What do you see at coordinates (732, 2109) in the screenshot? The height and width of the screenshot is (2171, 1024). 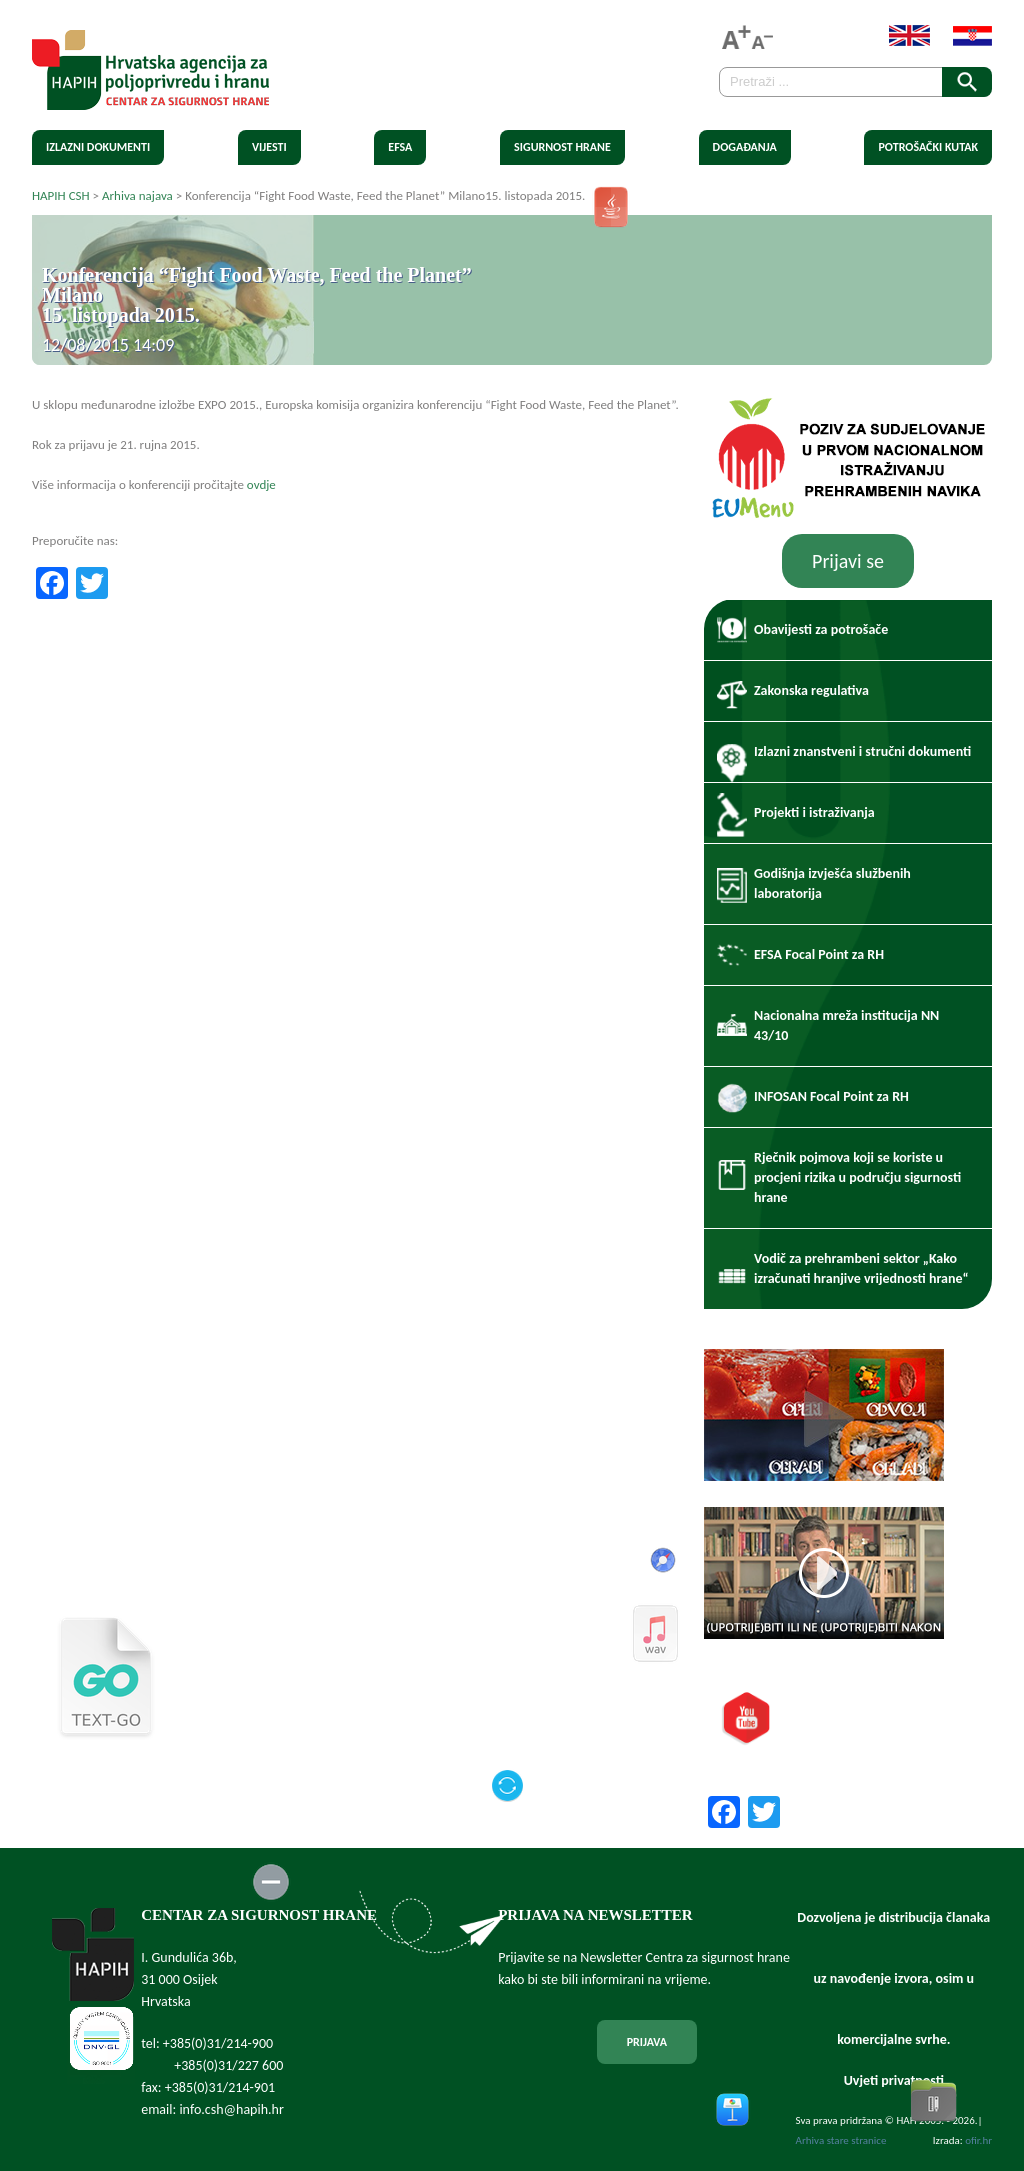 I see `open keynote to create or edit presentations` at bounding box center [732, 2109].